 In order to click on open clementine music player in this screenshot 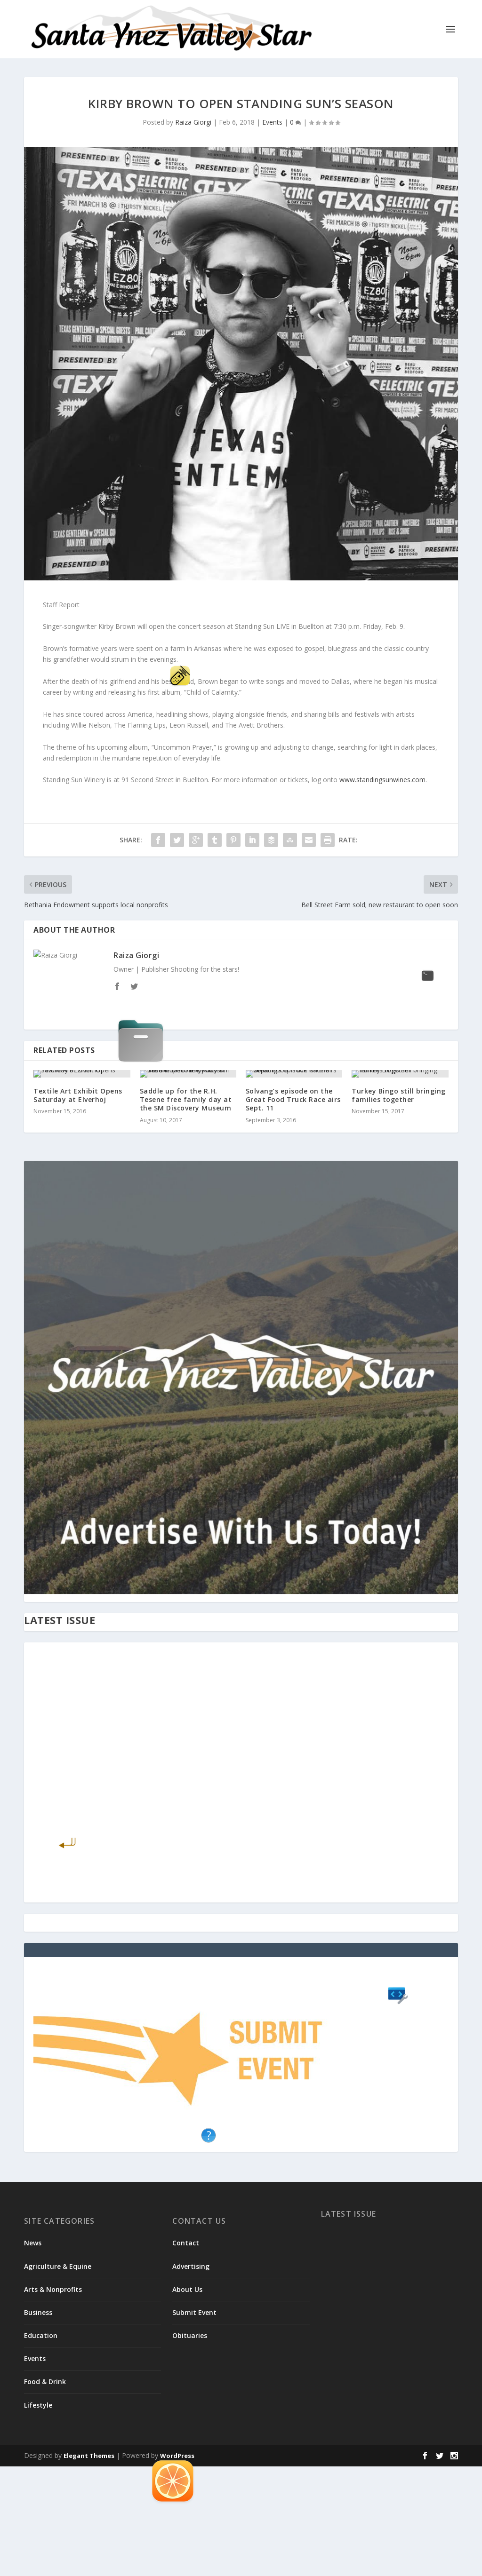, I will do `click(173, 2481)`.